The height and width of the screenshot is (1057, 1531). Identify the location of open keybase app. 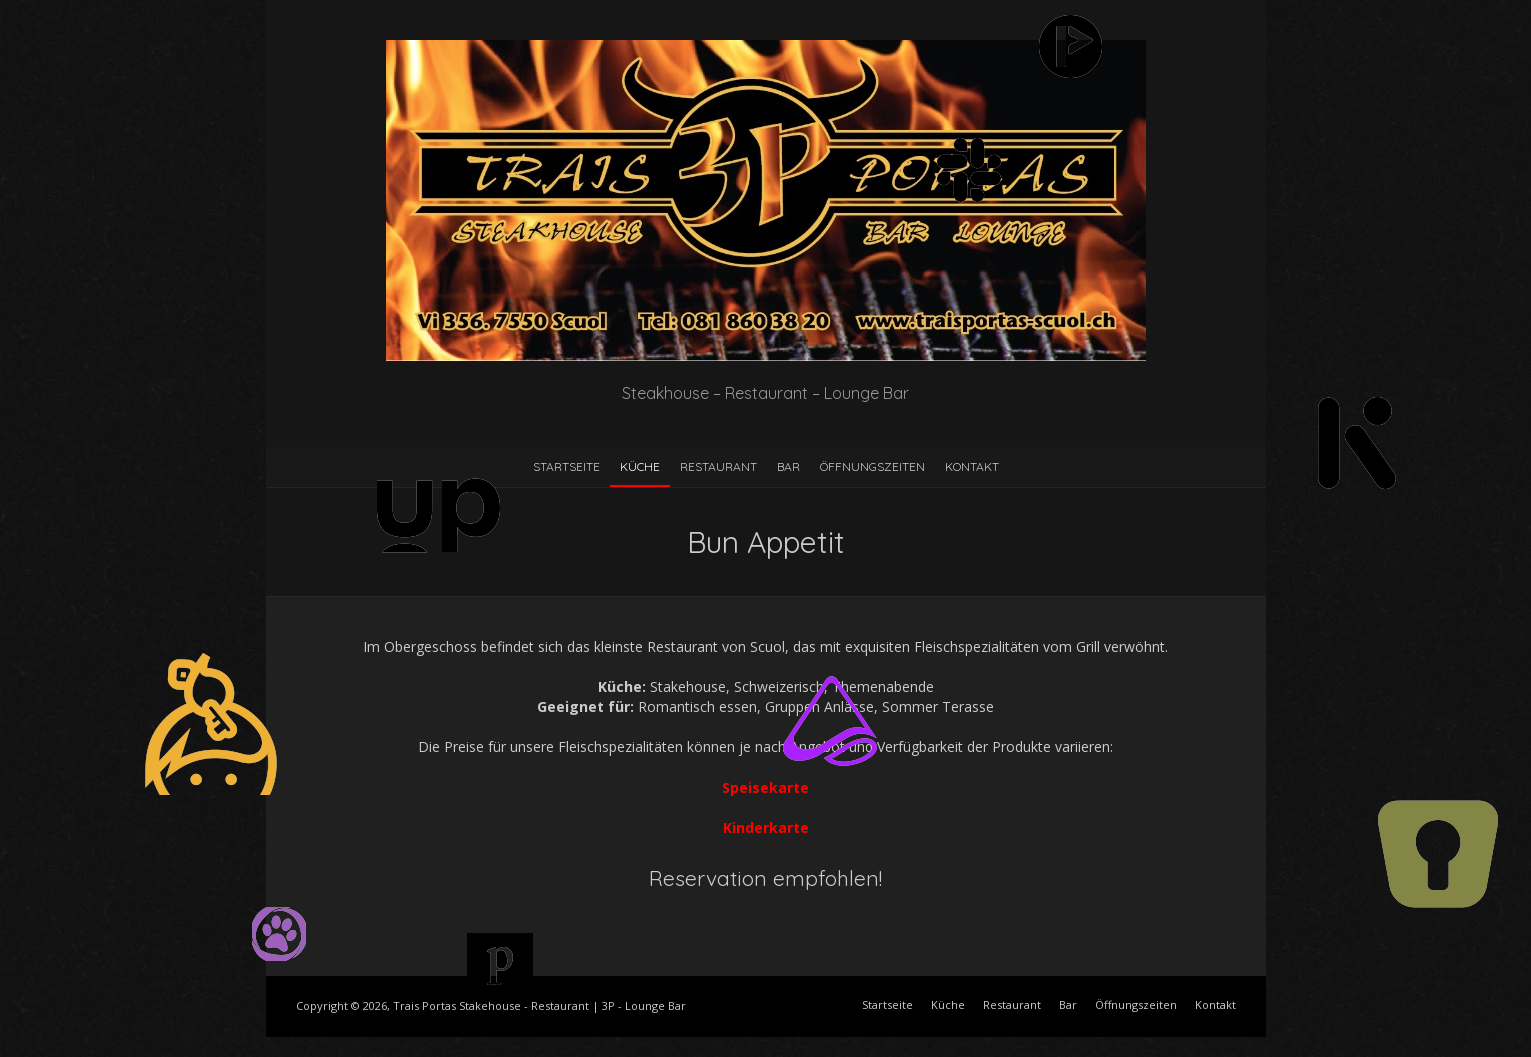
(211, 724).